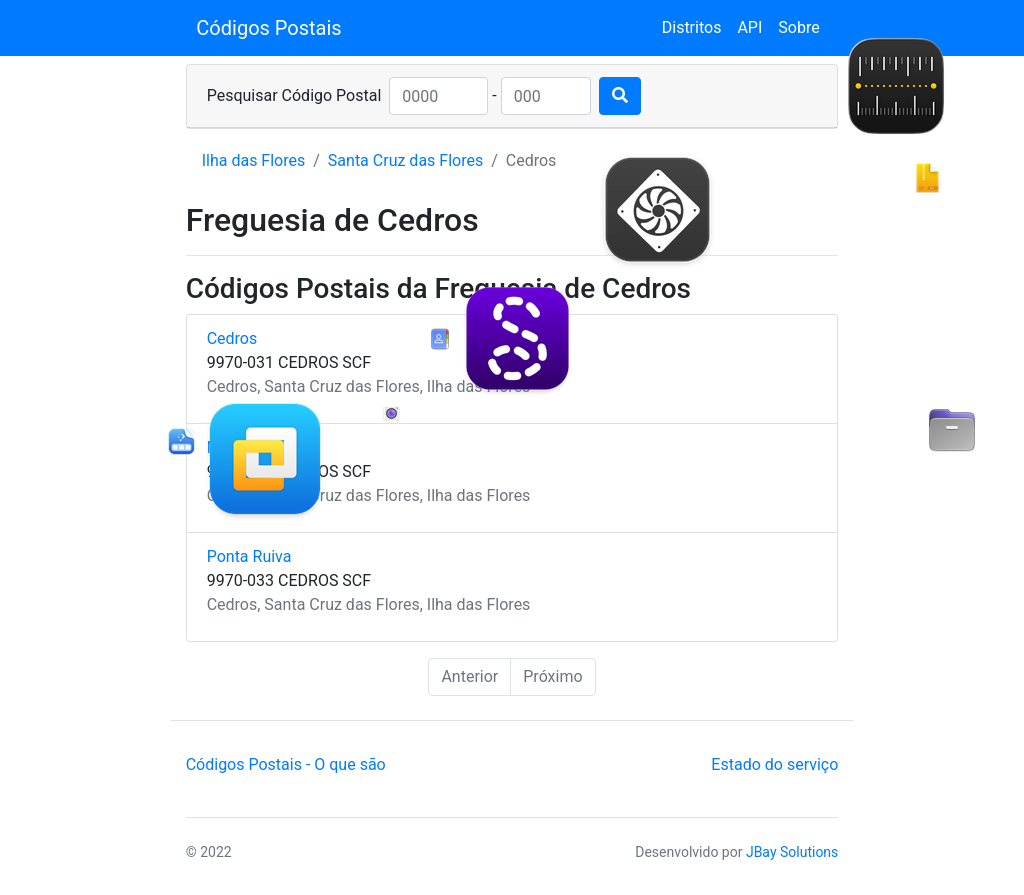  What do you see at coordinates (391, 413) in the screenshot?
I see `open webcamoid camera application` at bounding box center [391, 413].